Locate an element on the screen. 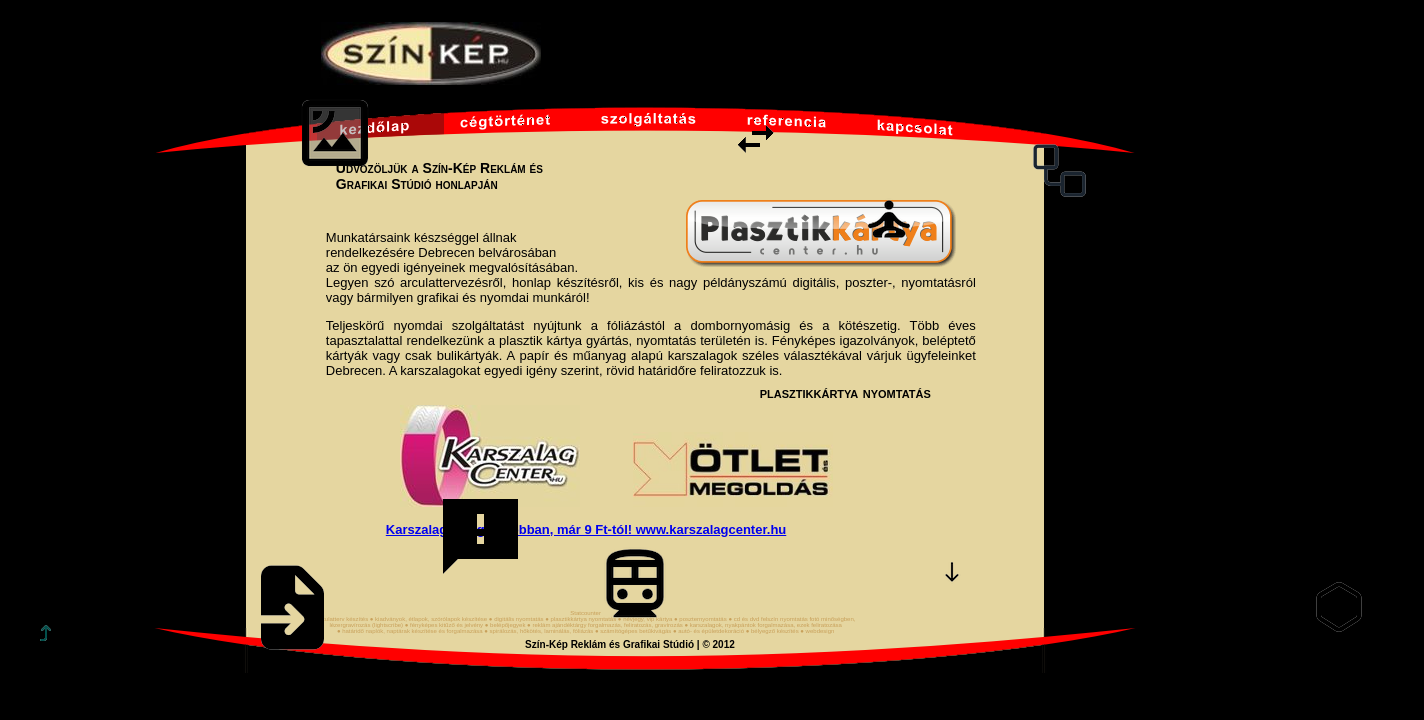 This screenshot has height=720, width=1424. view or manage automated workflows is located at coordinates (1059, 170).